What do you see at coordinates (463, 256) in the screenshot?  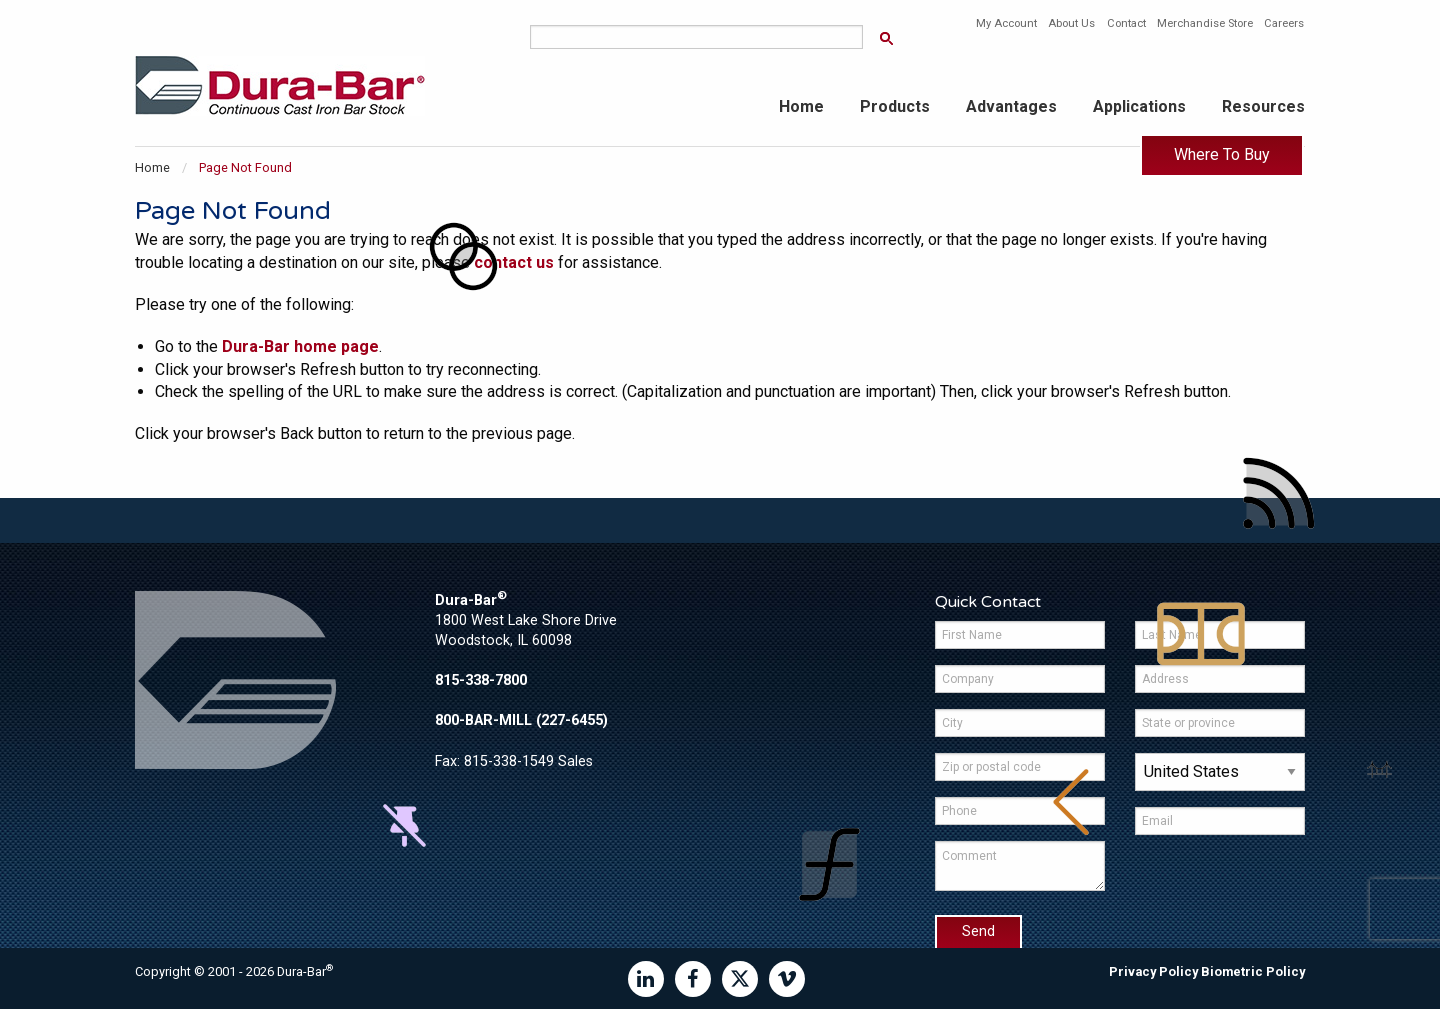 I see `intersect or merge two shapes` at bounding box center [463, 256].